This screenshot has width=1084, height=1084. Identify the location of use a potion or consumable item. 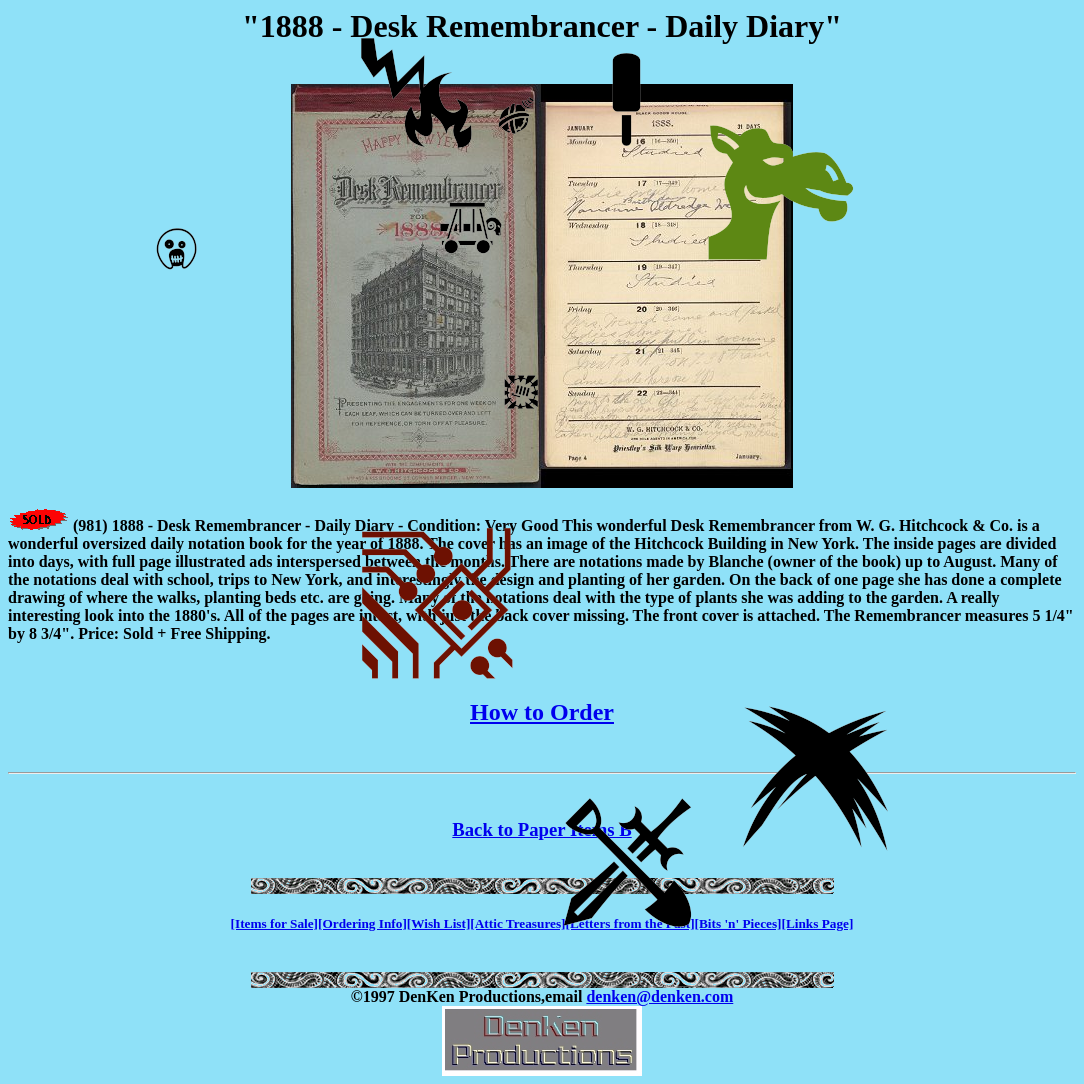
(516, 115).